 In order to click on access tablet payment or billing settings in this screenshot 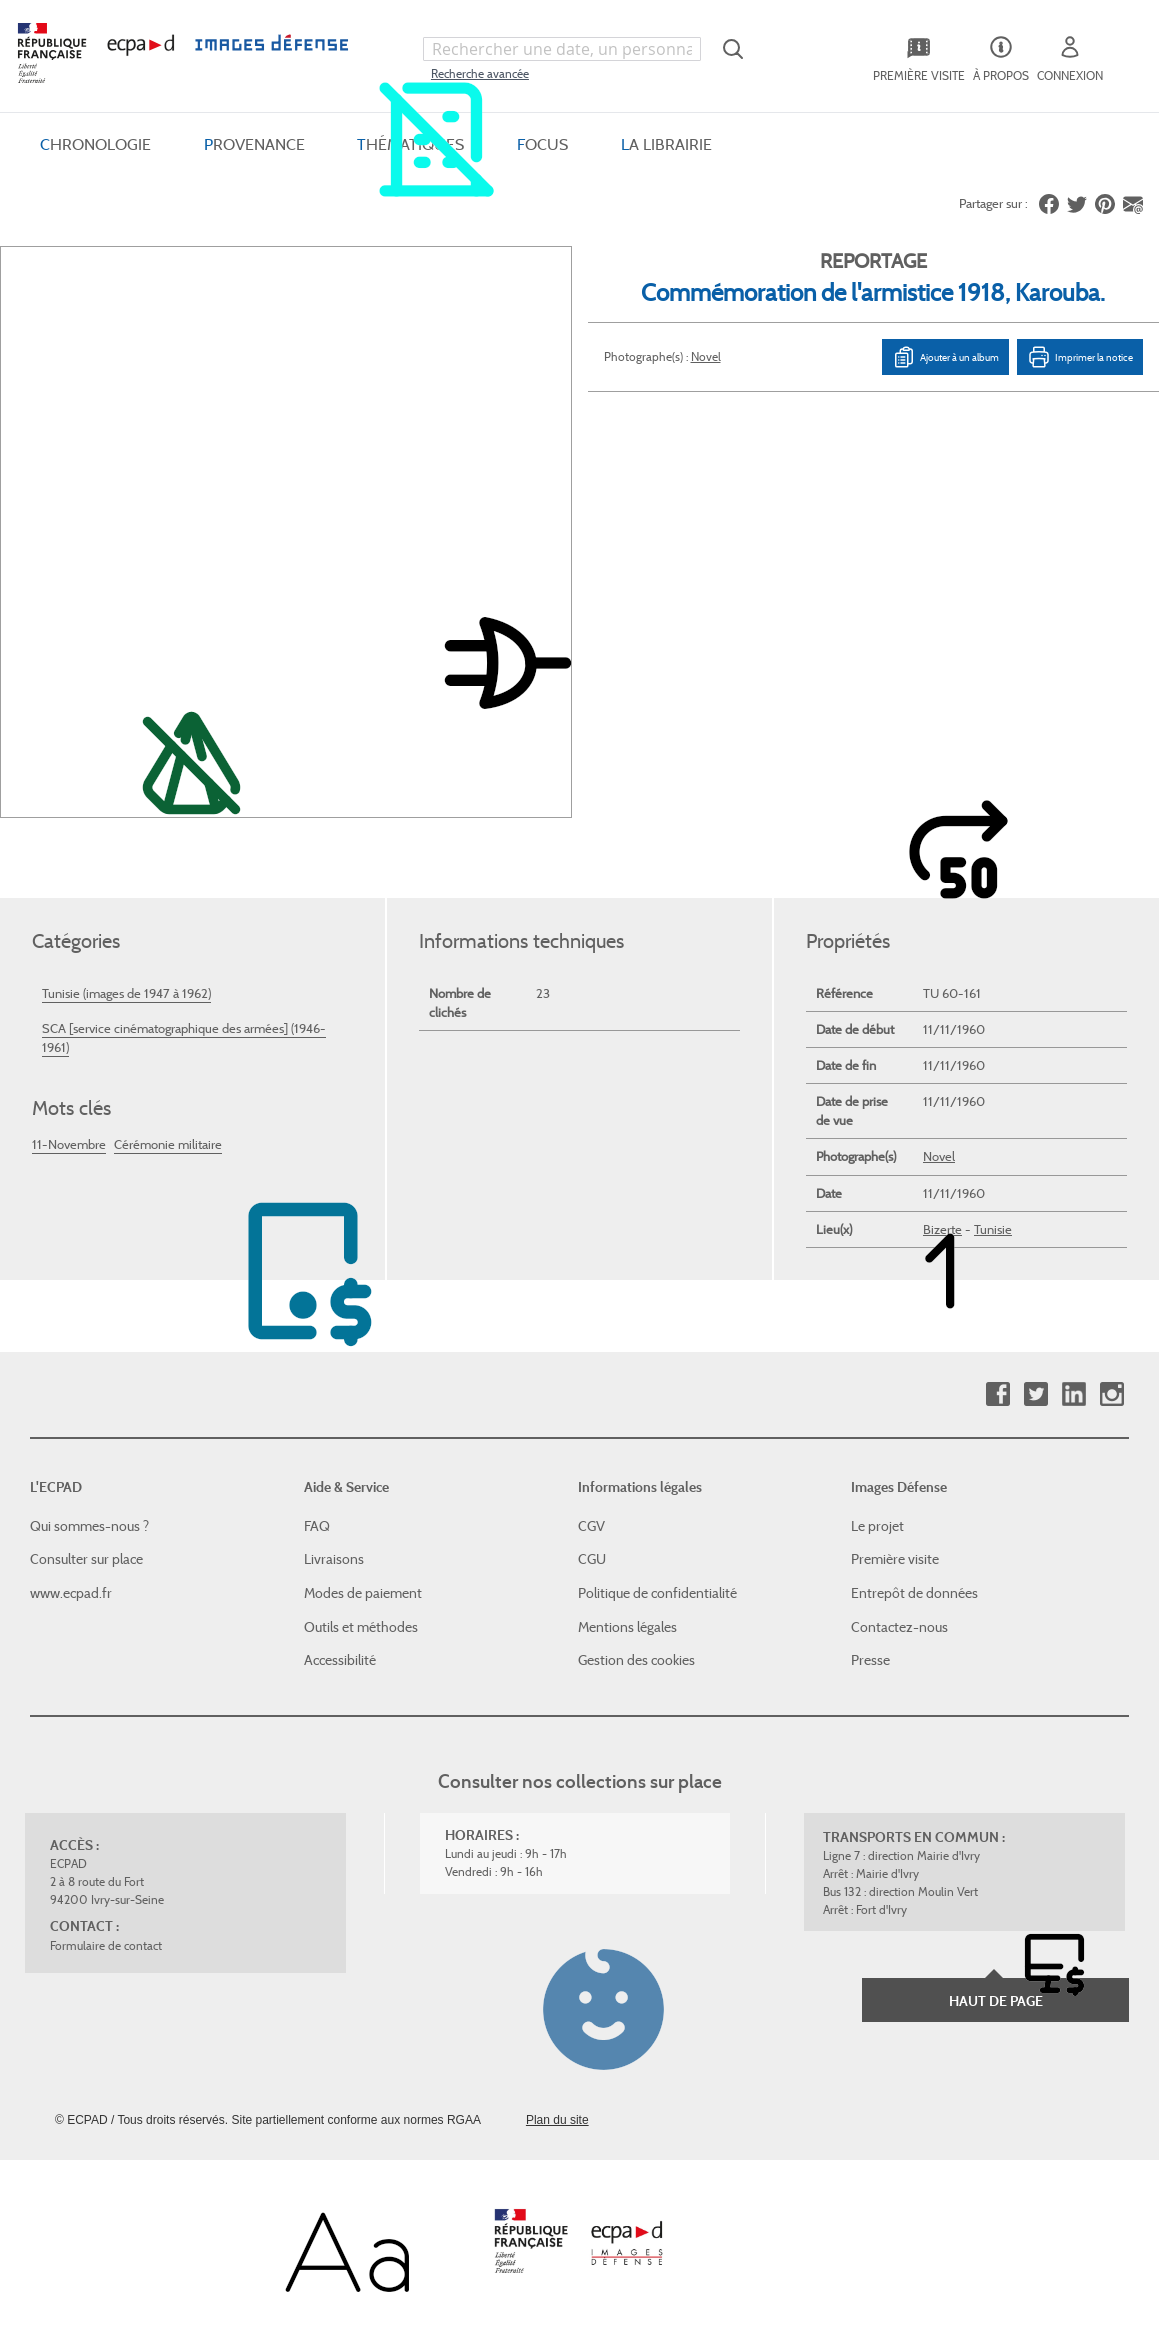, I will do `click(303, 1271)`.